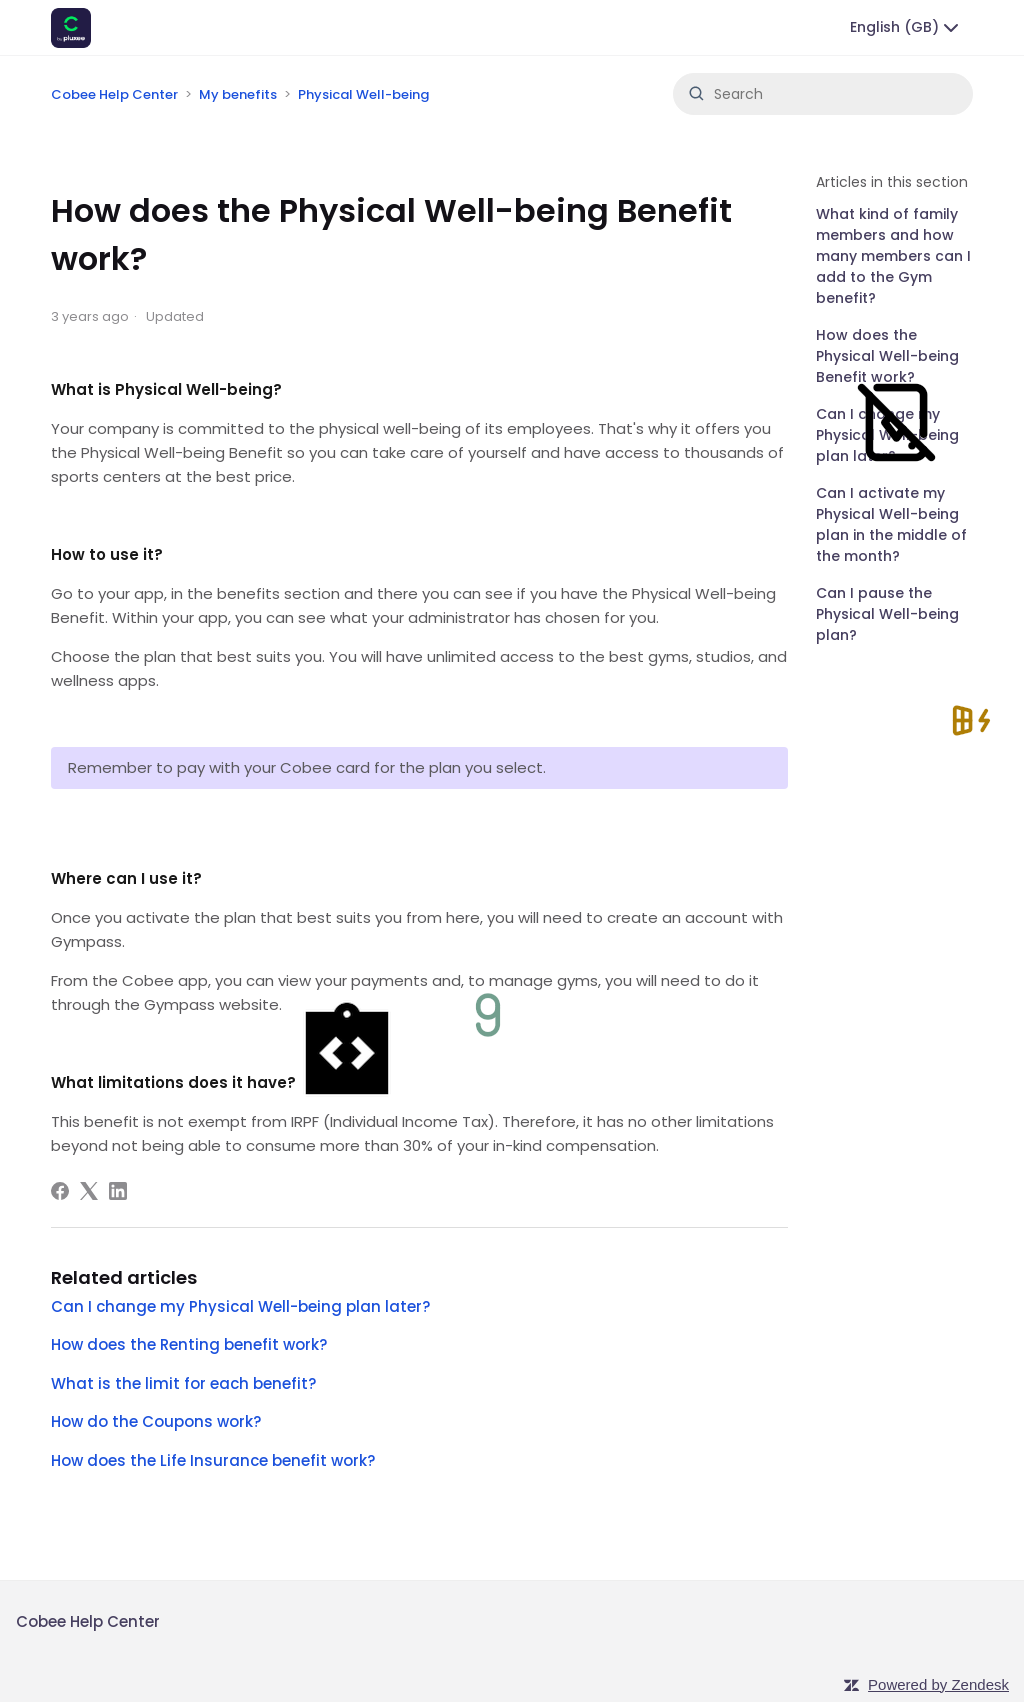 The height and width of the screenshot is (1702, 1024). Describe the element at coordinates (488, 1015) in the screenshot. I see `indicates the number 9 in a list or sequence` at that location.